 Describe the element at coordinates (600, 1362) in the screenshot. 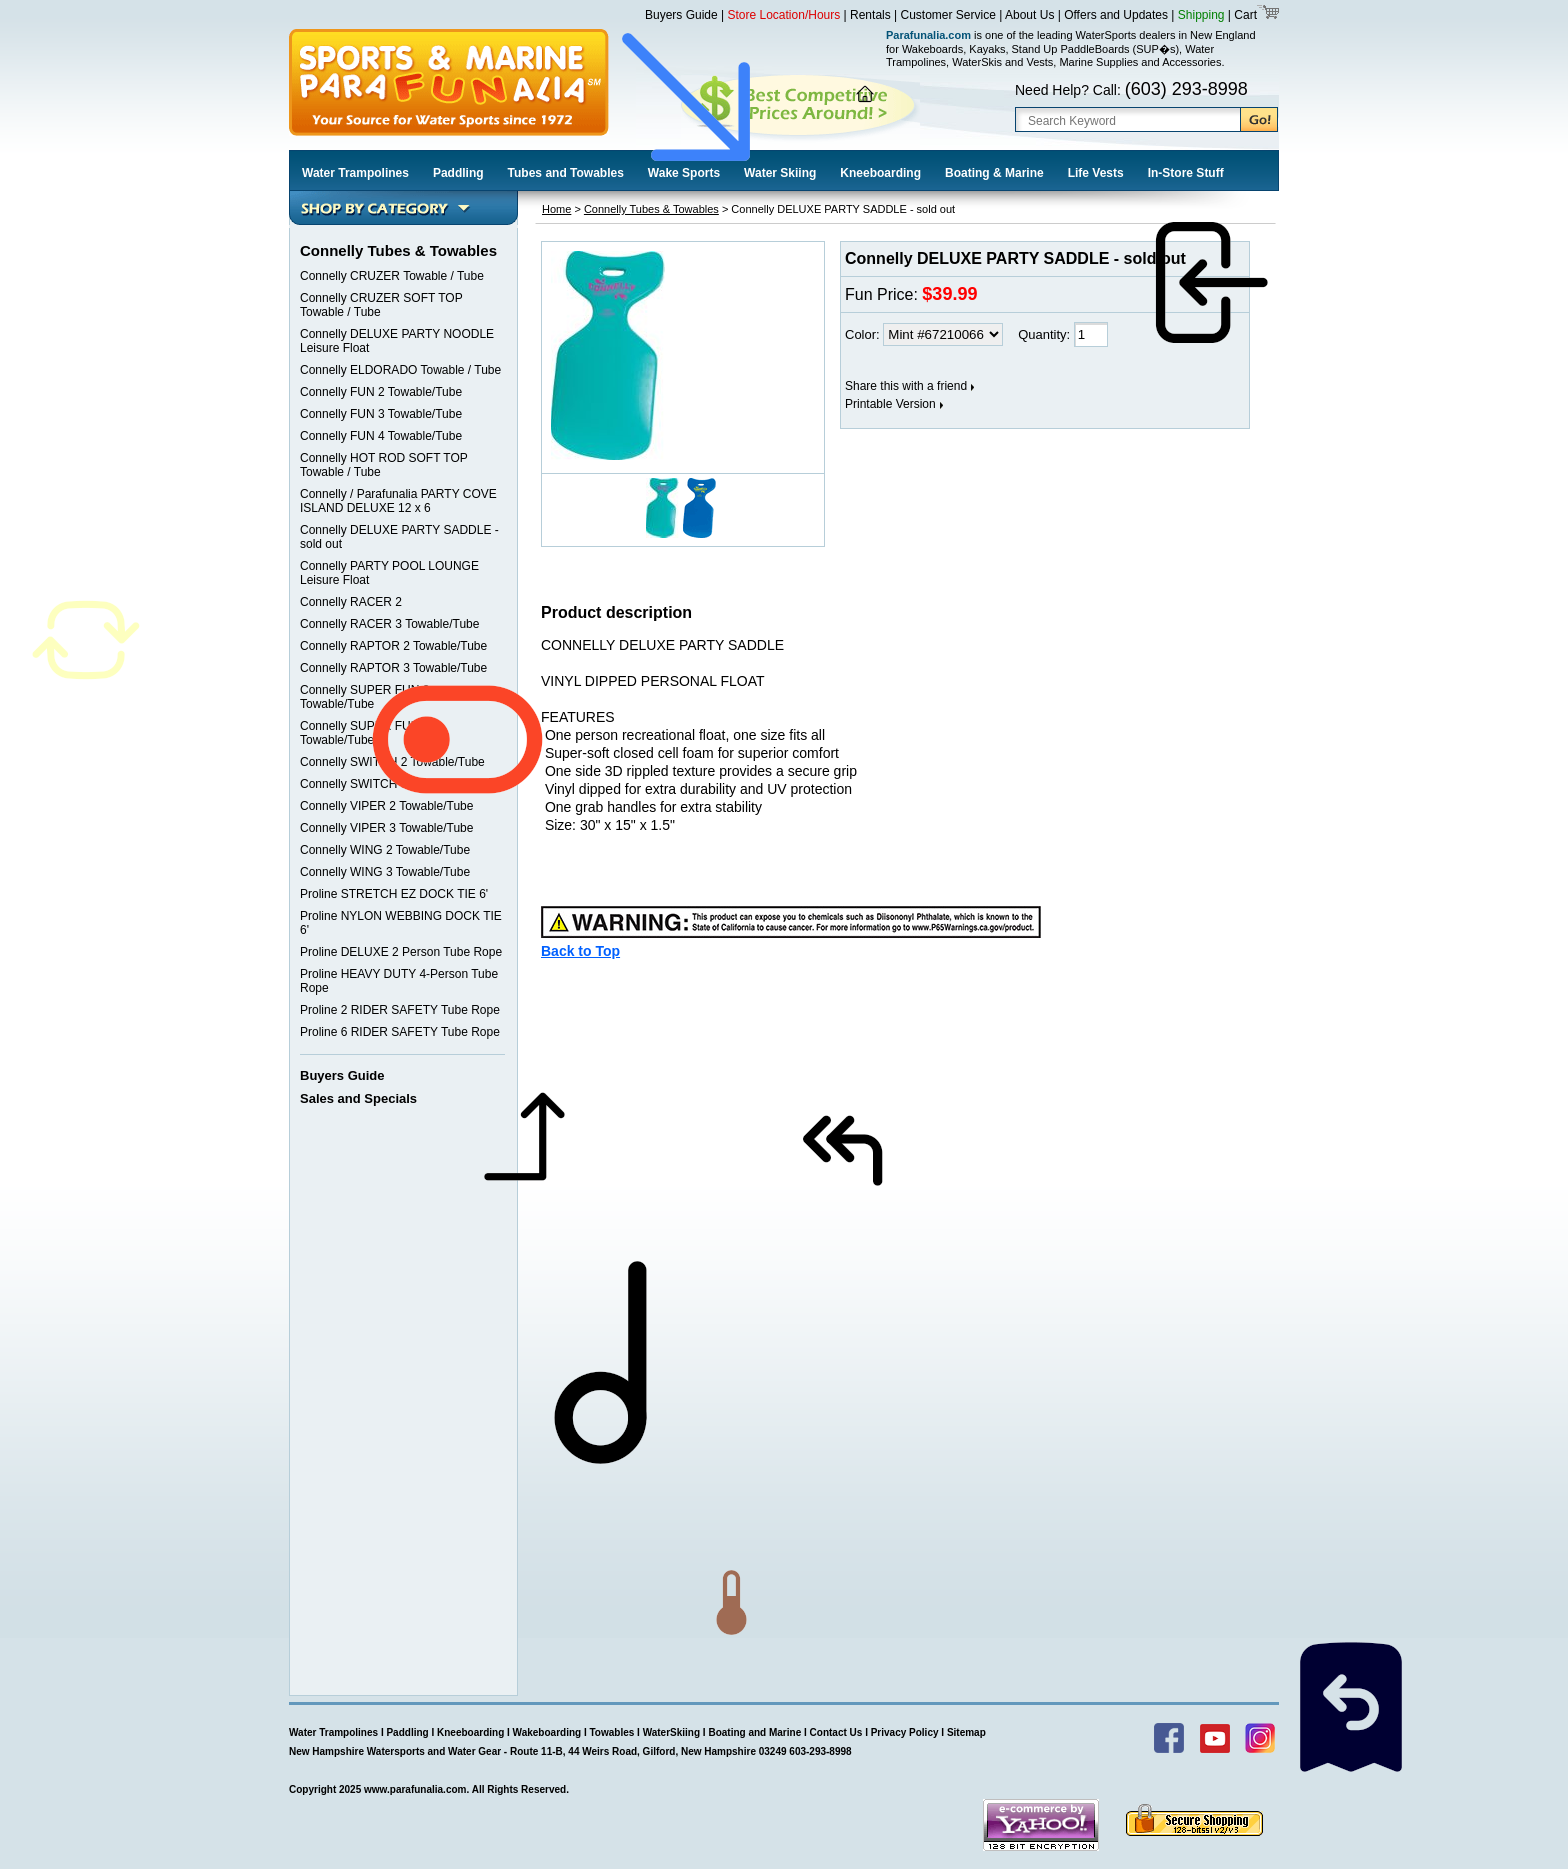

I see `access music library or audio files` at that location.